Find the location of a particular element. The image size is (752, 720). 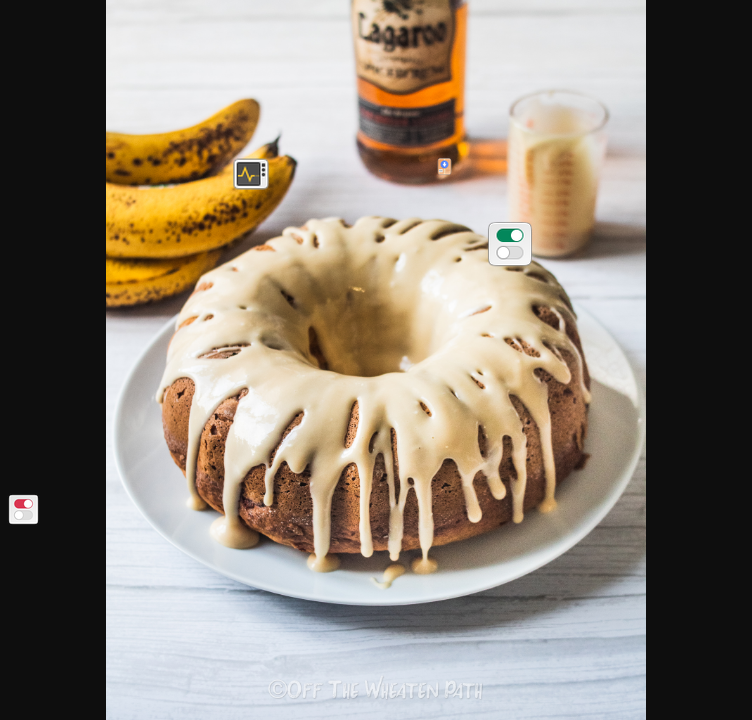

open system monitor to view CPU and memory usage is located at coordinates (251, 174).